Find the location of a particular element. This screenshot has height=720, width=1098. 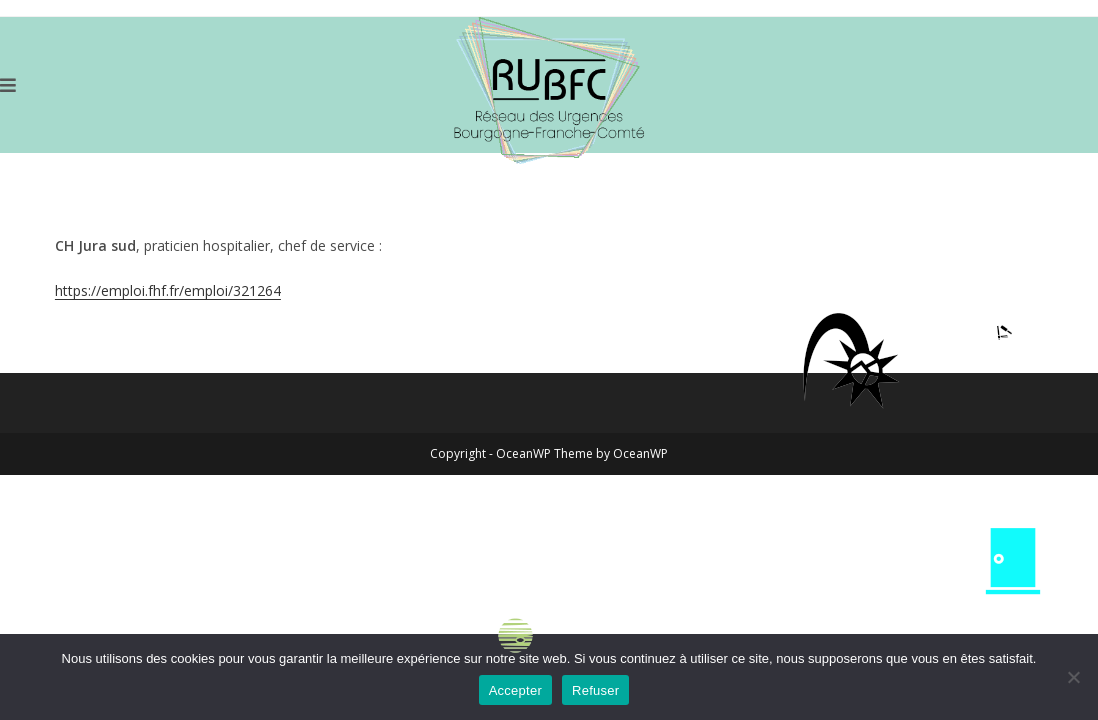

basketball slam dunk with impact effect is located at coordinates (850, 360).